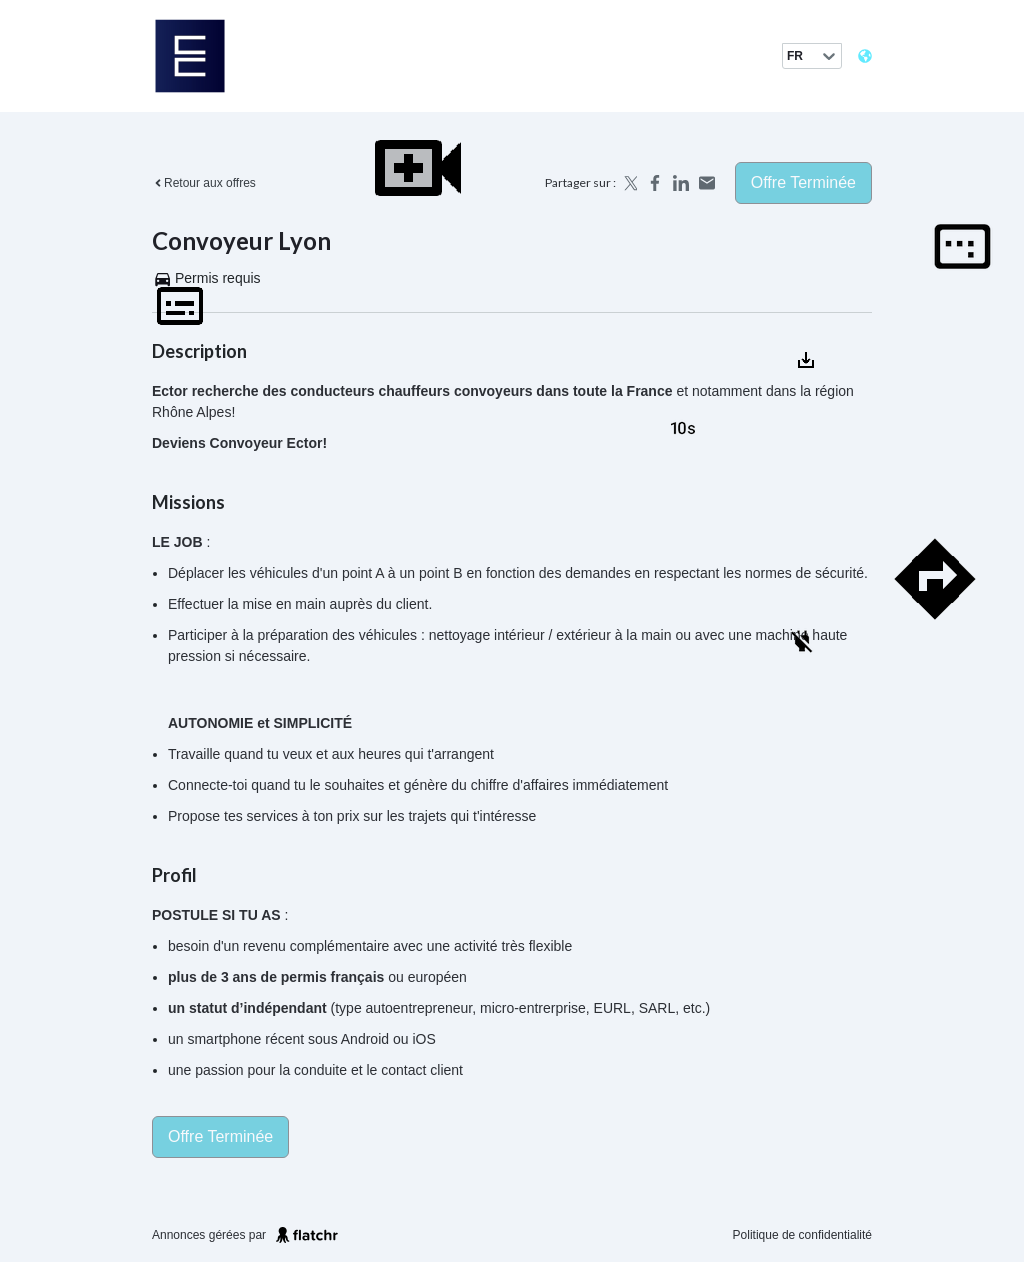 The width and height of the screenshot is (1024, 1262). Describe the element at coordinates (683, 428) in the screenshot. I see `set a 10-second timer` at that location.